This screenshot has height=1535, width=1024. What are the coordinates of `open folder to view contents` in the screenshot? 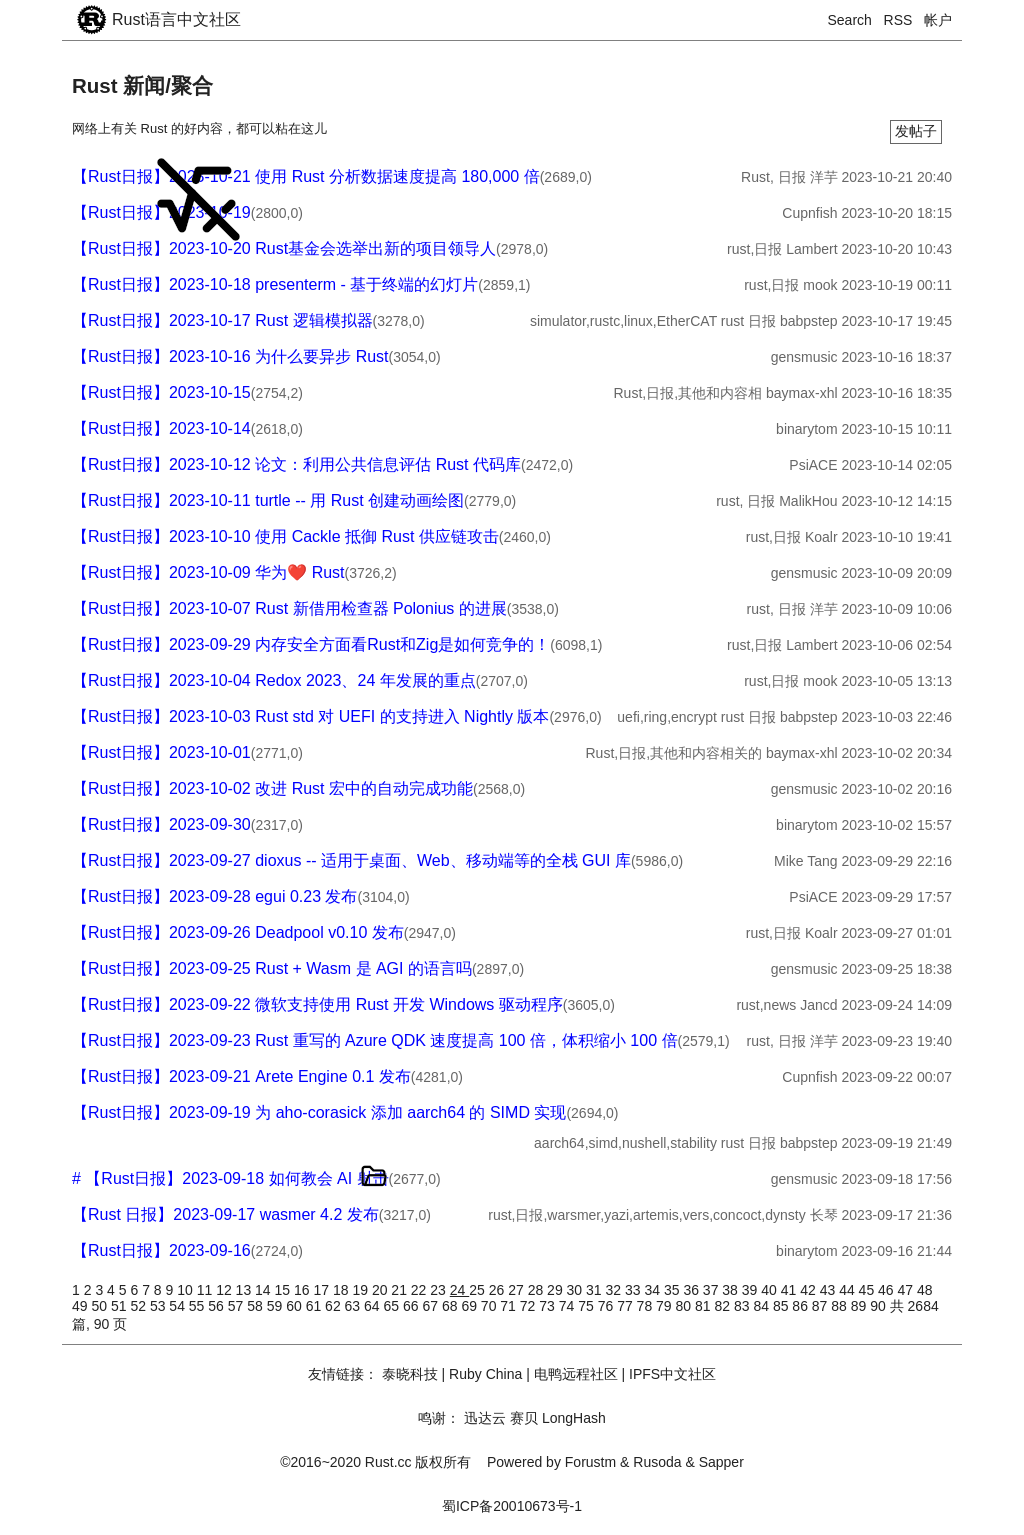 It's located at (373, 1176).